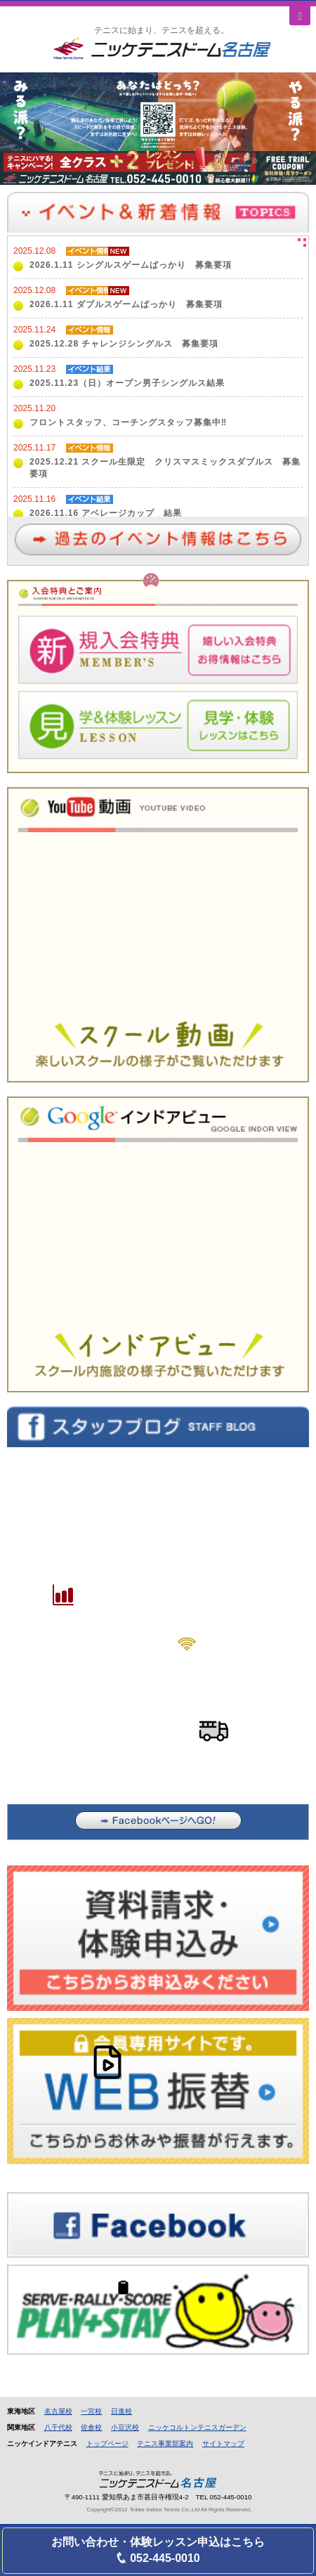 This screenshot has height=2576, width=316. I want to click on view analytics or statistics, so click(63, 1595).